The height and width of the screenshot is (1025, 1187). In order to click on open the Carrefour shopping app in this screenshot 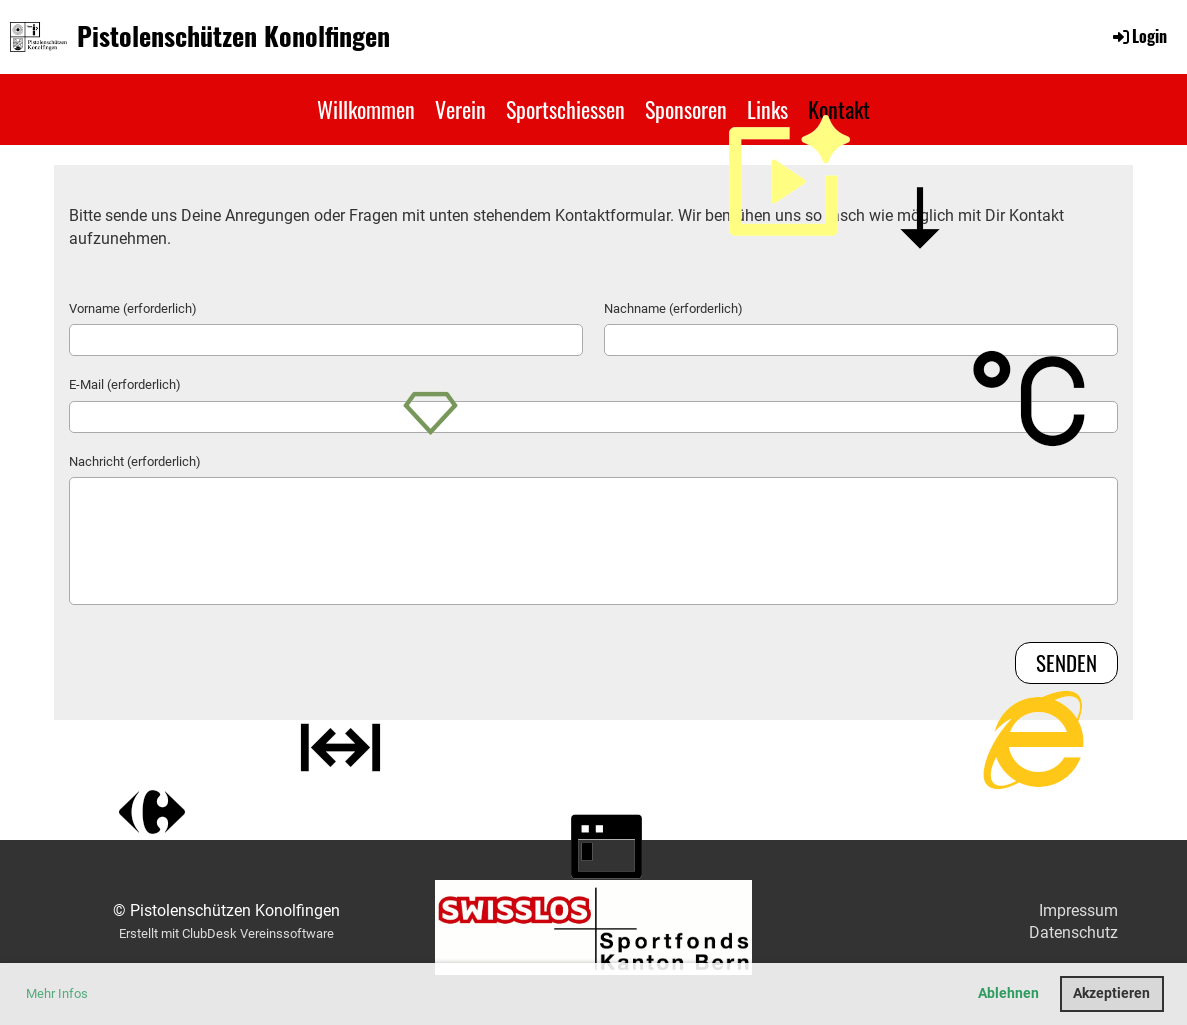, I will do `click(152, 812)`.